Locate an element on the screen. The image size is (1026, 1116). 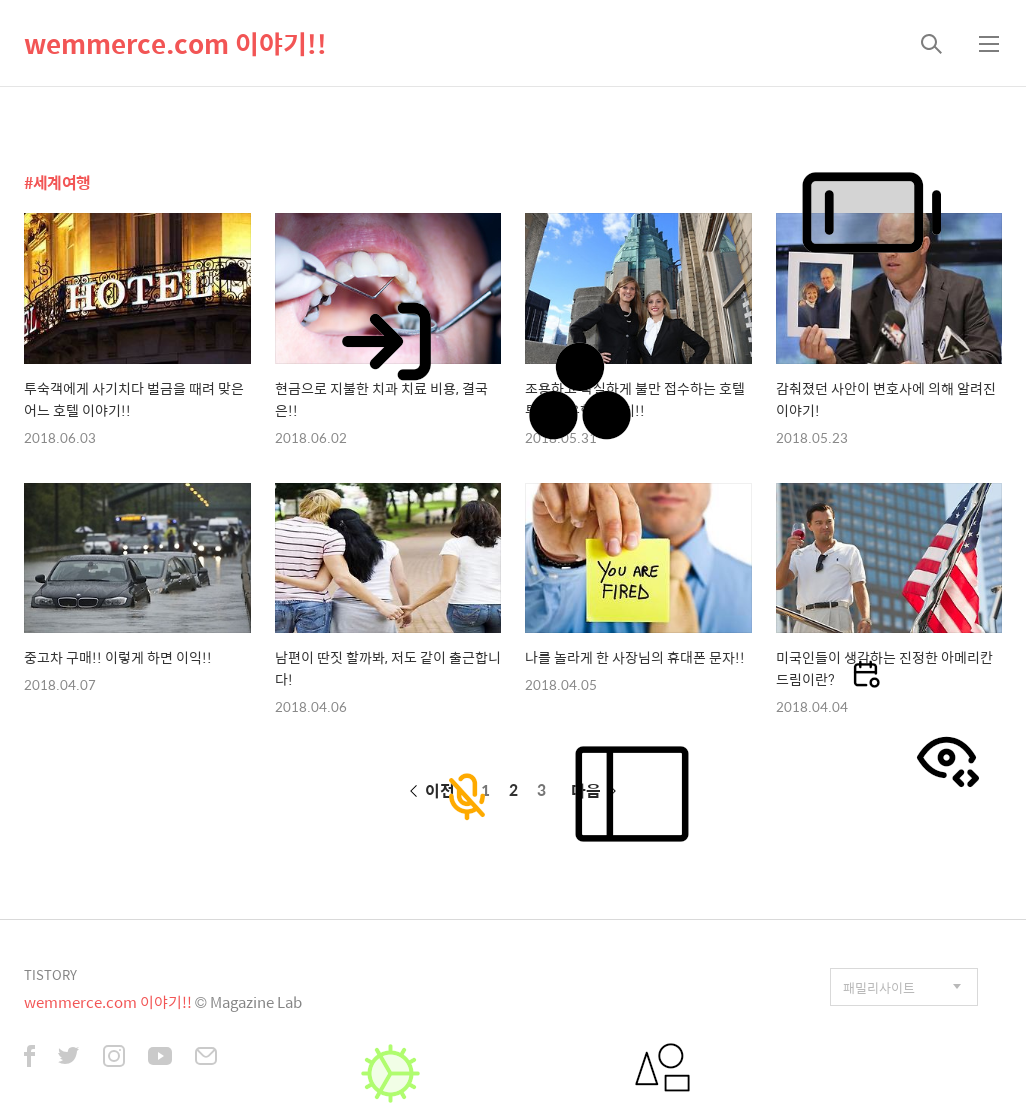
access shape tools or drawing options is located at coordinates (663, 1069).